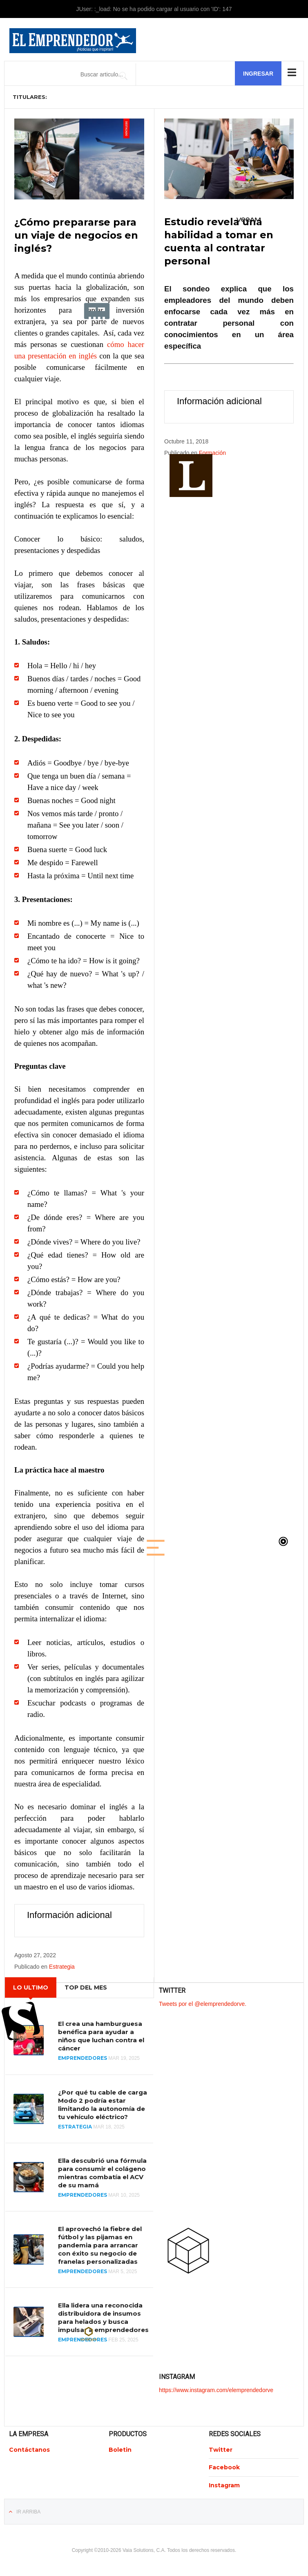 This screenshot has height=2576, width=308. Describe the element at coordinates (156, 1548) in the screenshot. I see `open navigation menu` at that location.